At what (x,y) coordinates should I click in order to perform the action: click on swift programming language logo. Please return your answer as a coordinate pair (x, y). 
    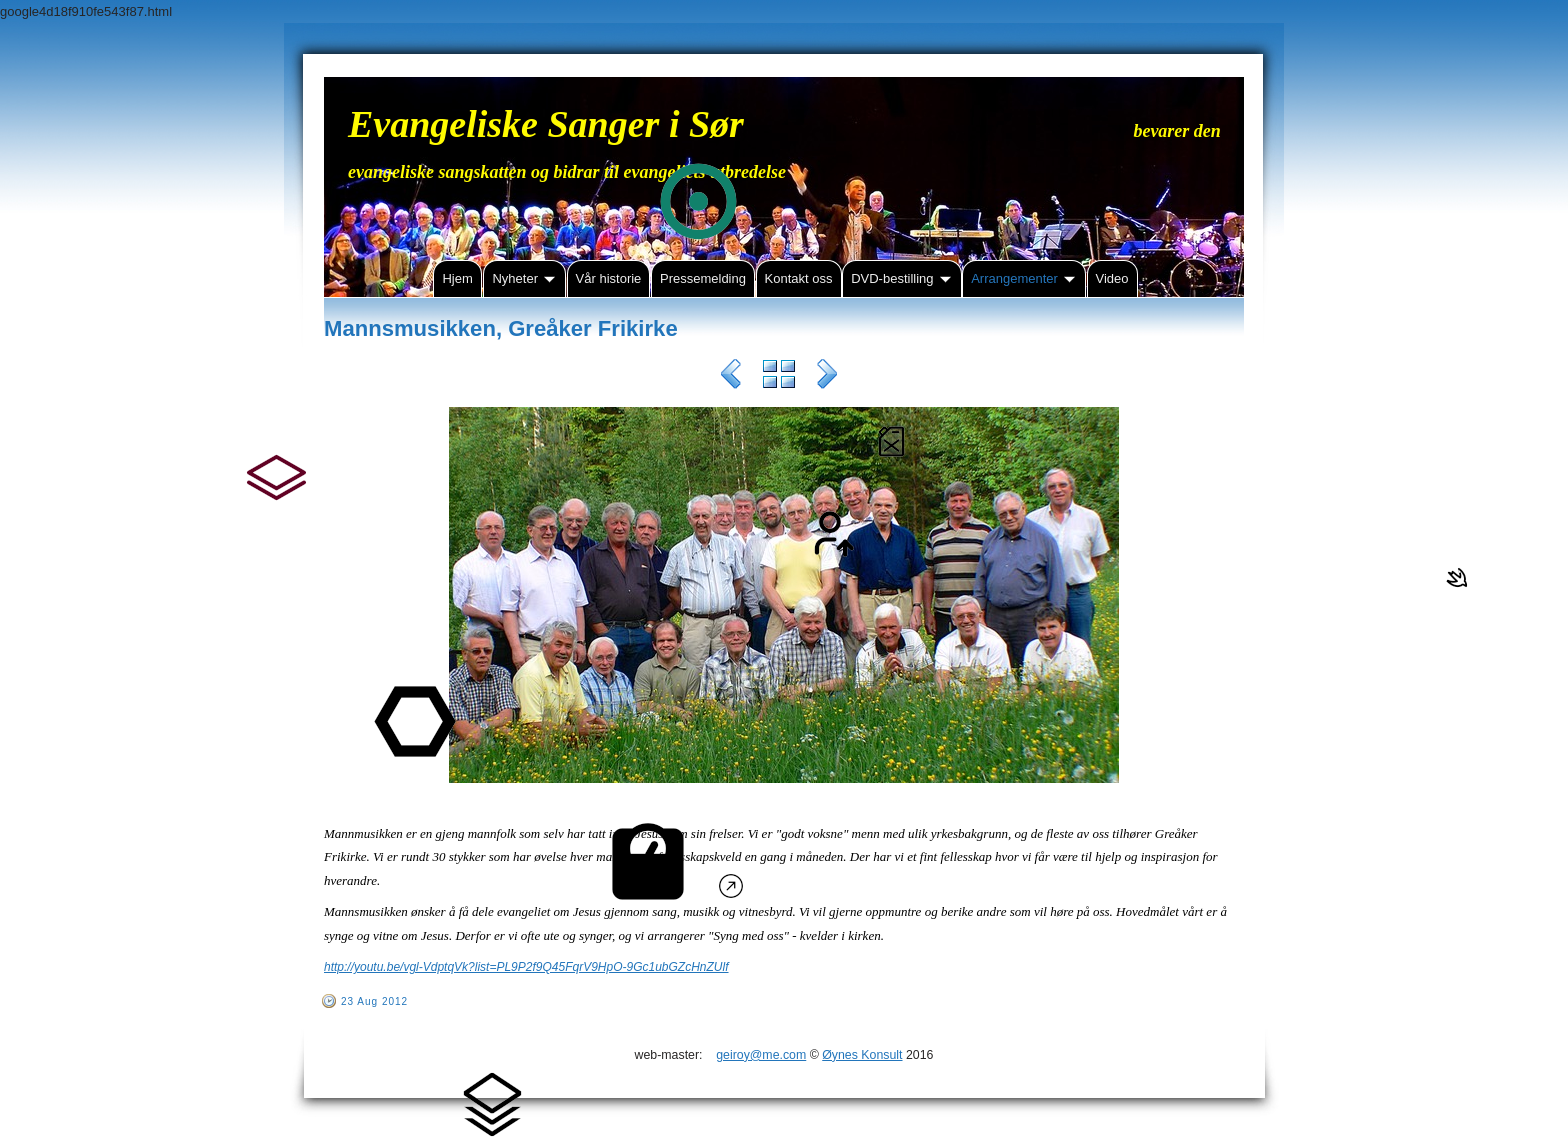
    Looking at the image, I should click on (1456, 577).